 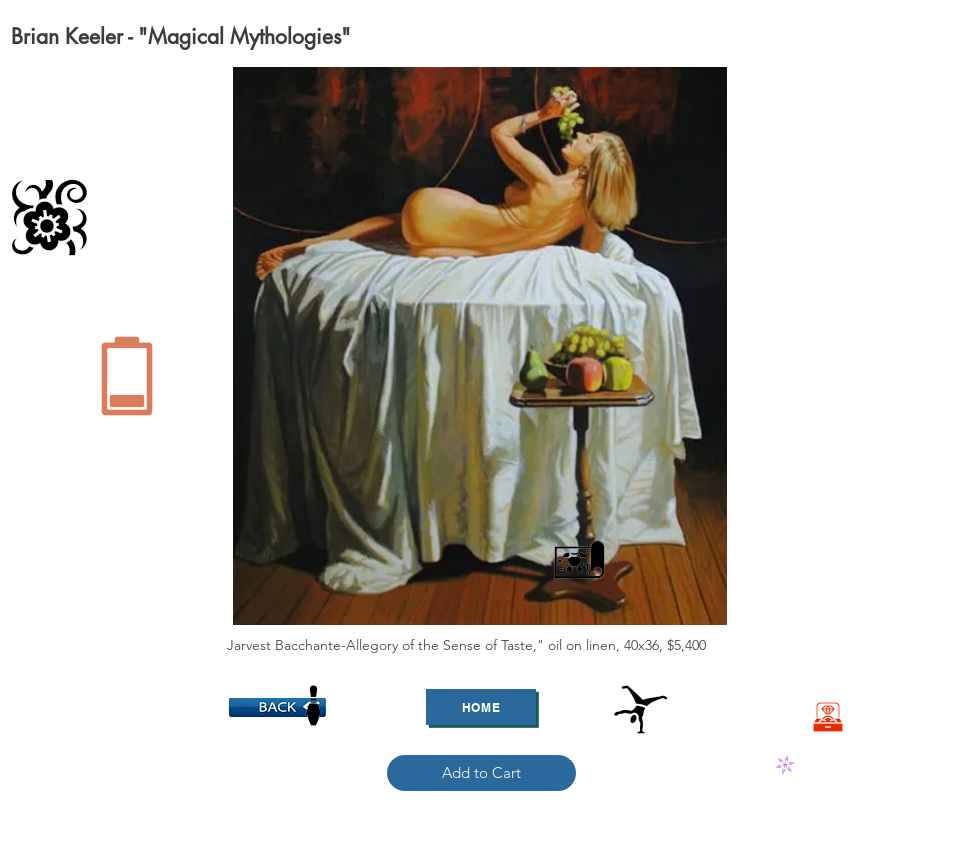 What do you see at coordinates (49, 217) in the screenshot?
I see `decorative floral element for game UI` at bounding box center [49, 217].